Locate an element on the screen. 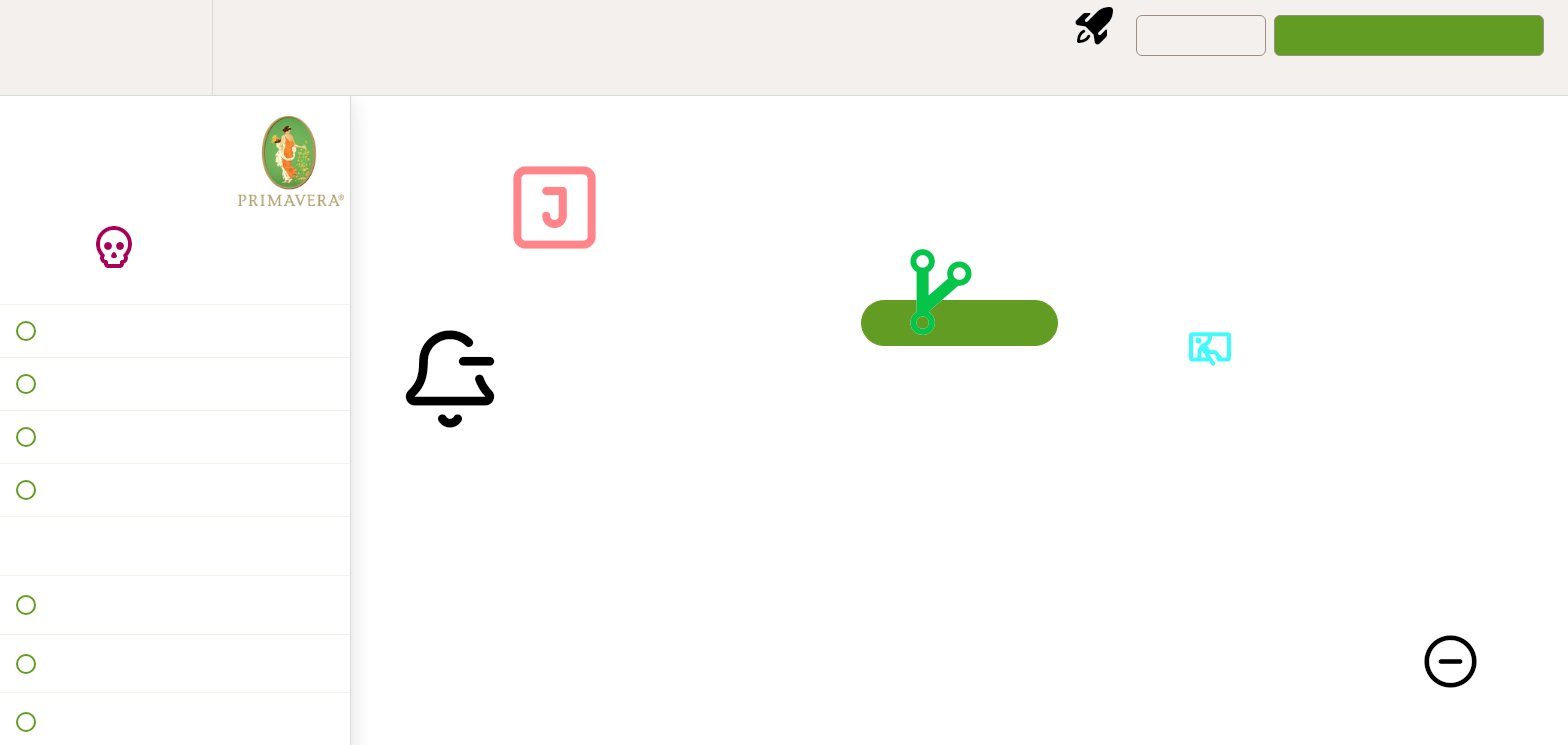 The height and width of the screenshot is (745, 1568). view repository branches is located at coordinates (941, 292).